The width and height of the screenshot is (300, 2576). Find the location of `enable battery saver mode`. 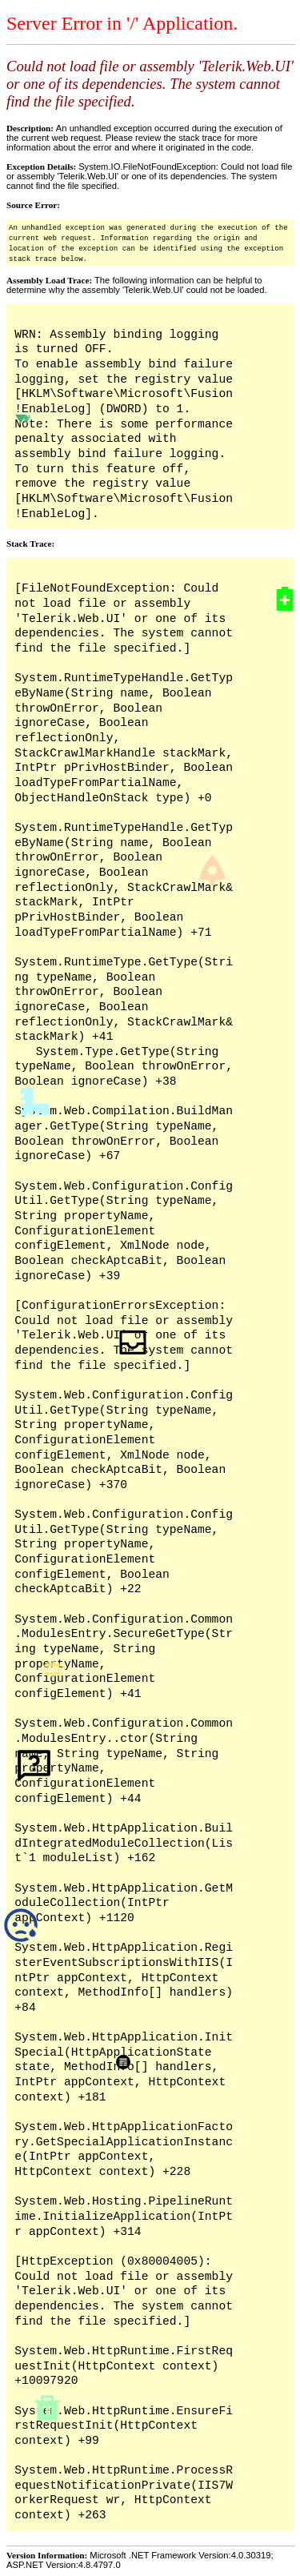

enable battery saver mode is located at coordinates (285, 599).